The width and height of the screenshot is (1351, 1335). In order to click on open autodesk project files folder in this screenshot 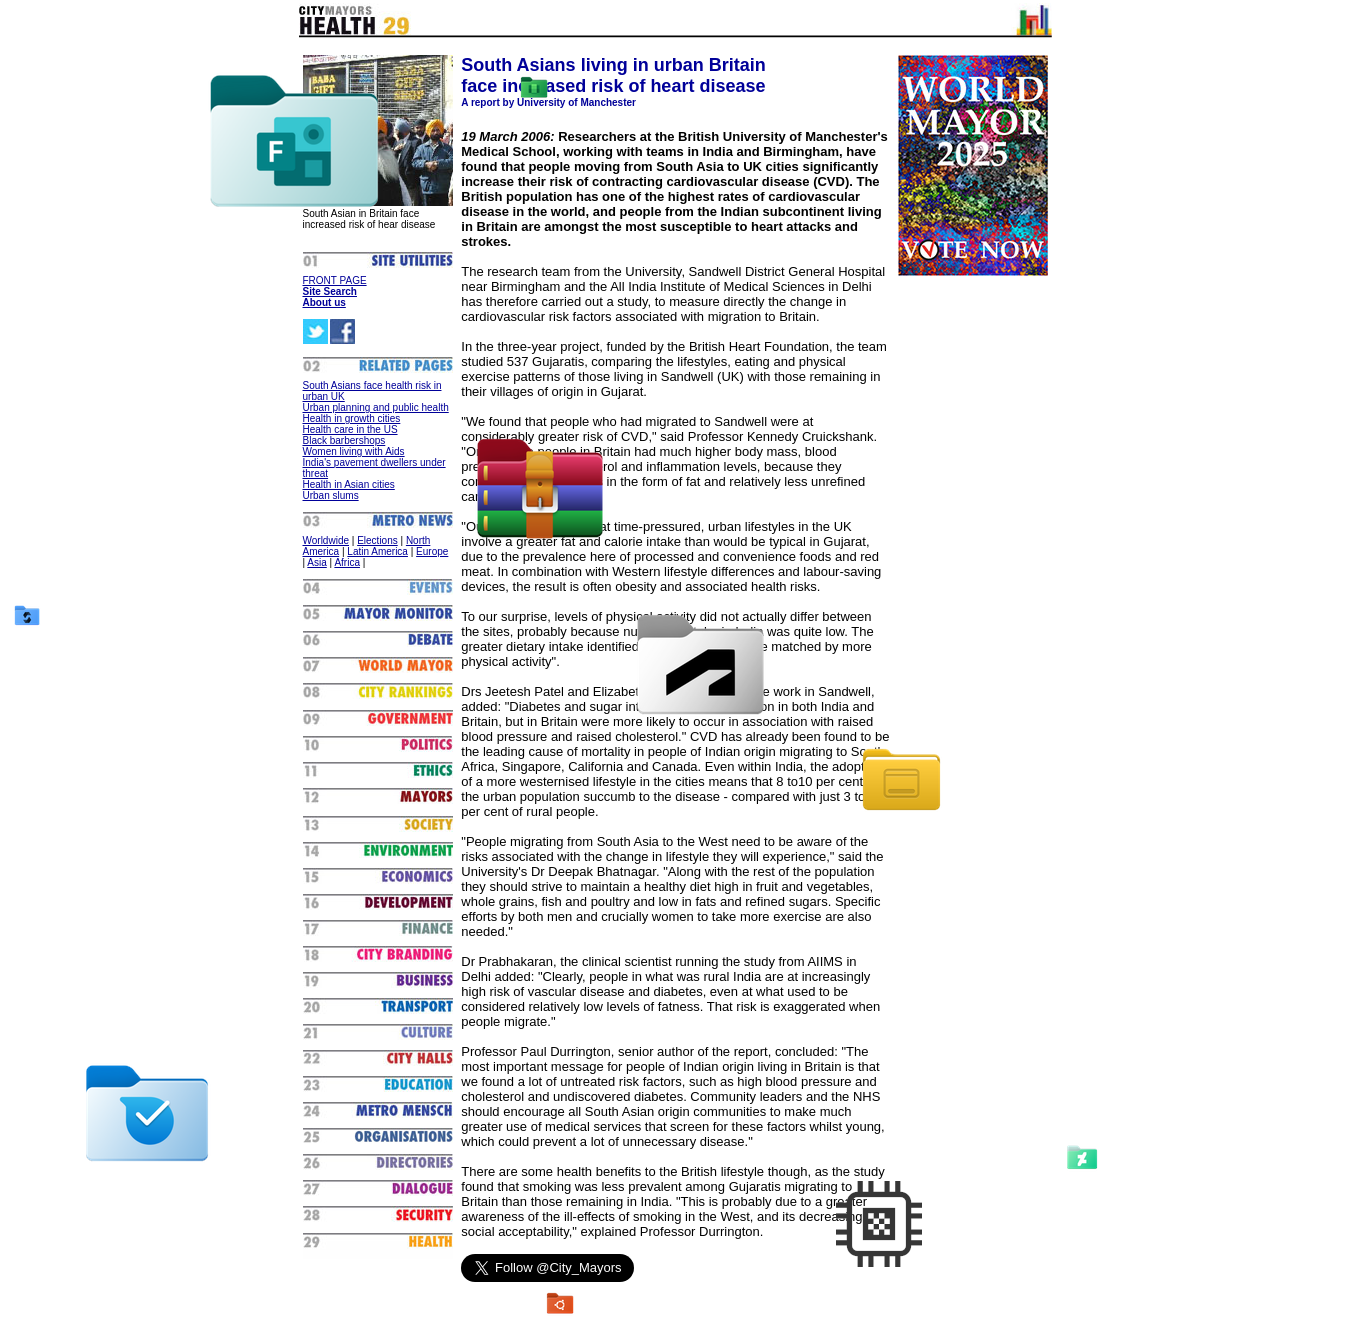, I will do `click(700, 668)`.